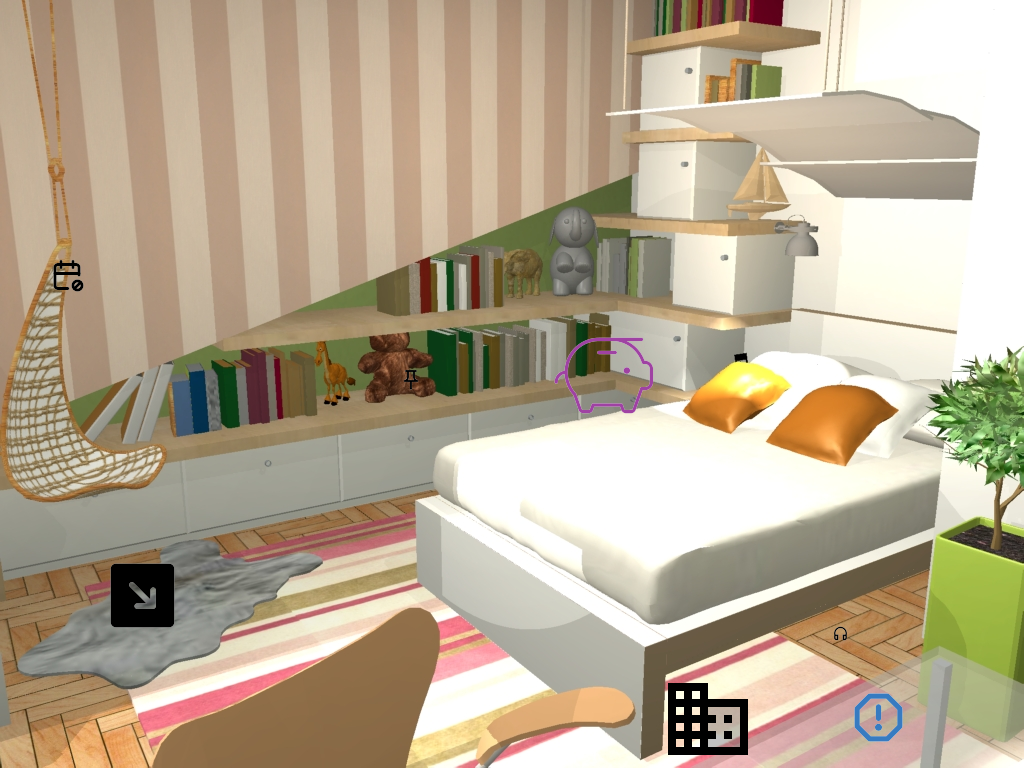  I want to click on view business contact information, so click(708, 719).